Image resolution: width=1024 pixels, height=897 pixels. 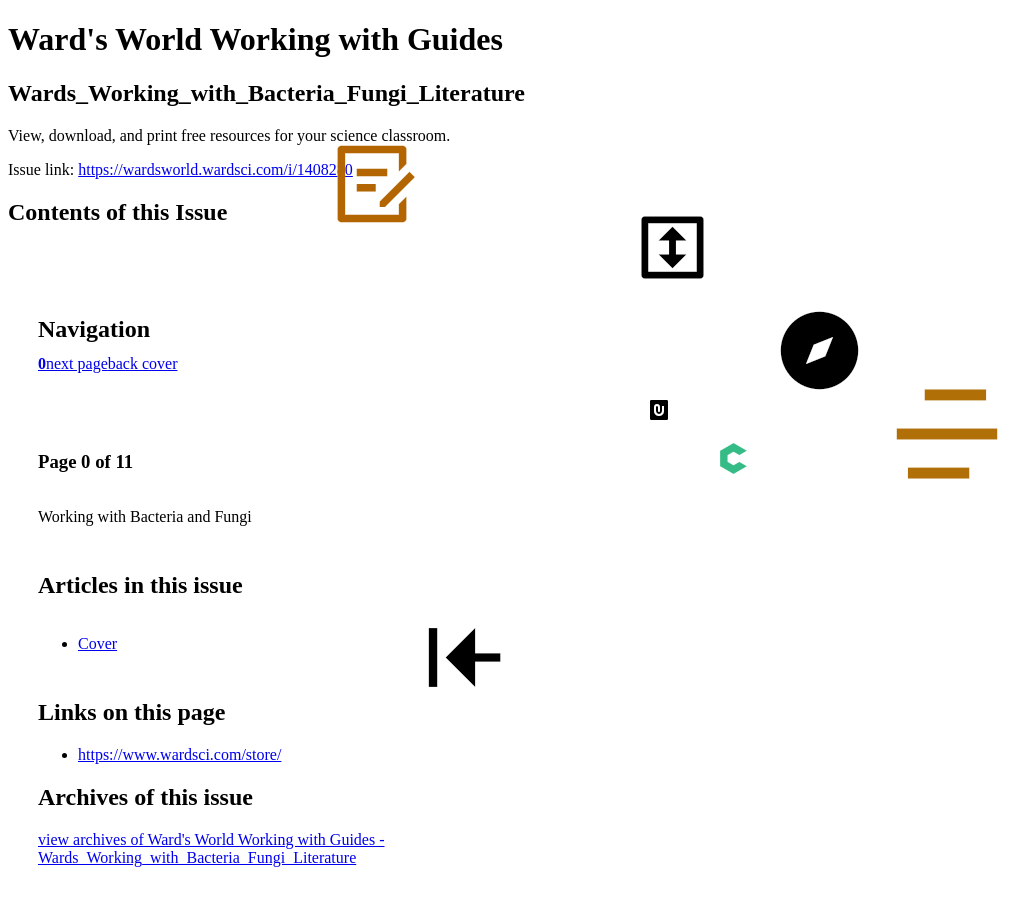 What do you see at coordinates (947, 434) in the screenshot?
I see `open navigation menu` at bounding box center [947, 434].